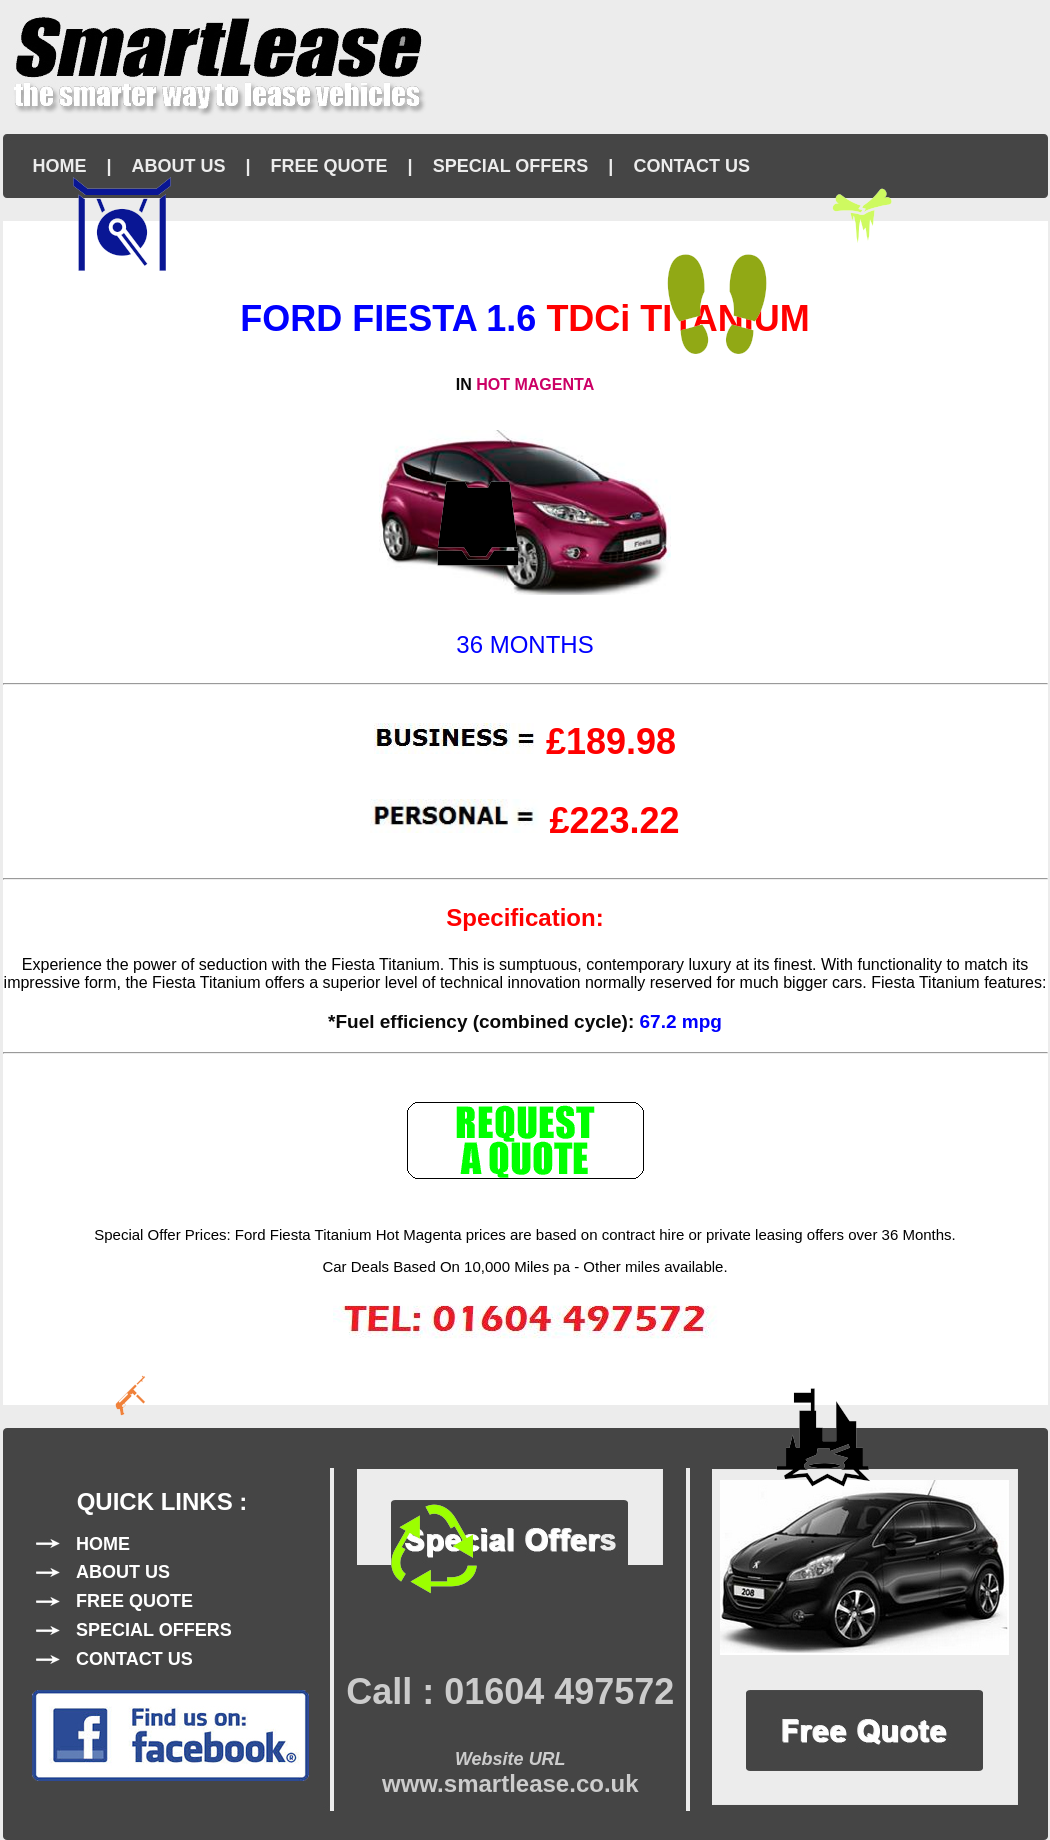 The height and width of the screenshot is (1840, 1050). Describe the element at coordinates (862, 215) in the screenshot. I see `activate a life-drain or vampiric ability` at that location.